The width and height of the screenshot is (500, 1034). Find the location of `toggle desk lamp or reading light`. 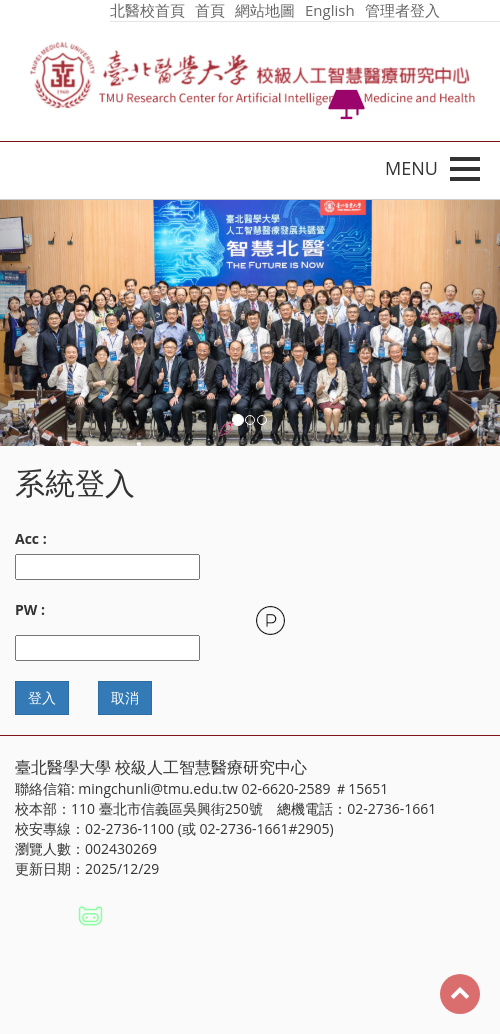

toggle desk lamp or reading light is located at coordinates (346, 104).